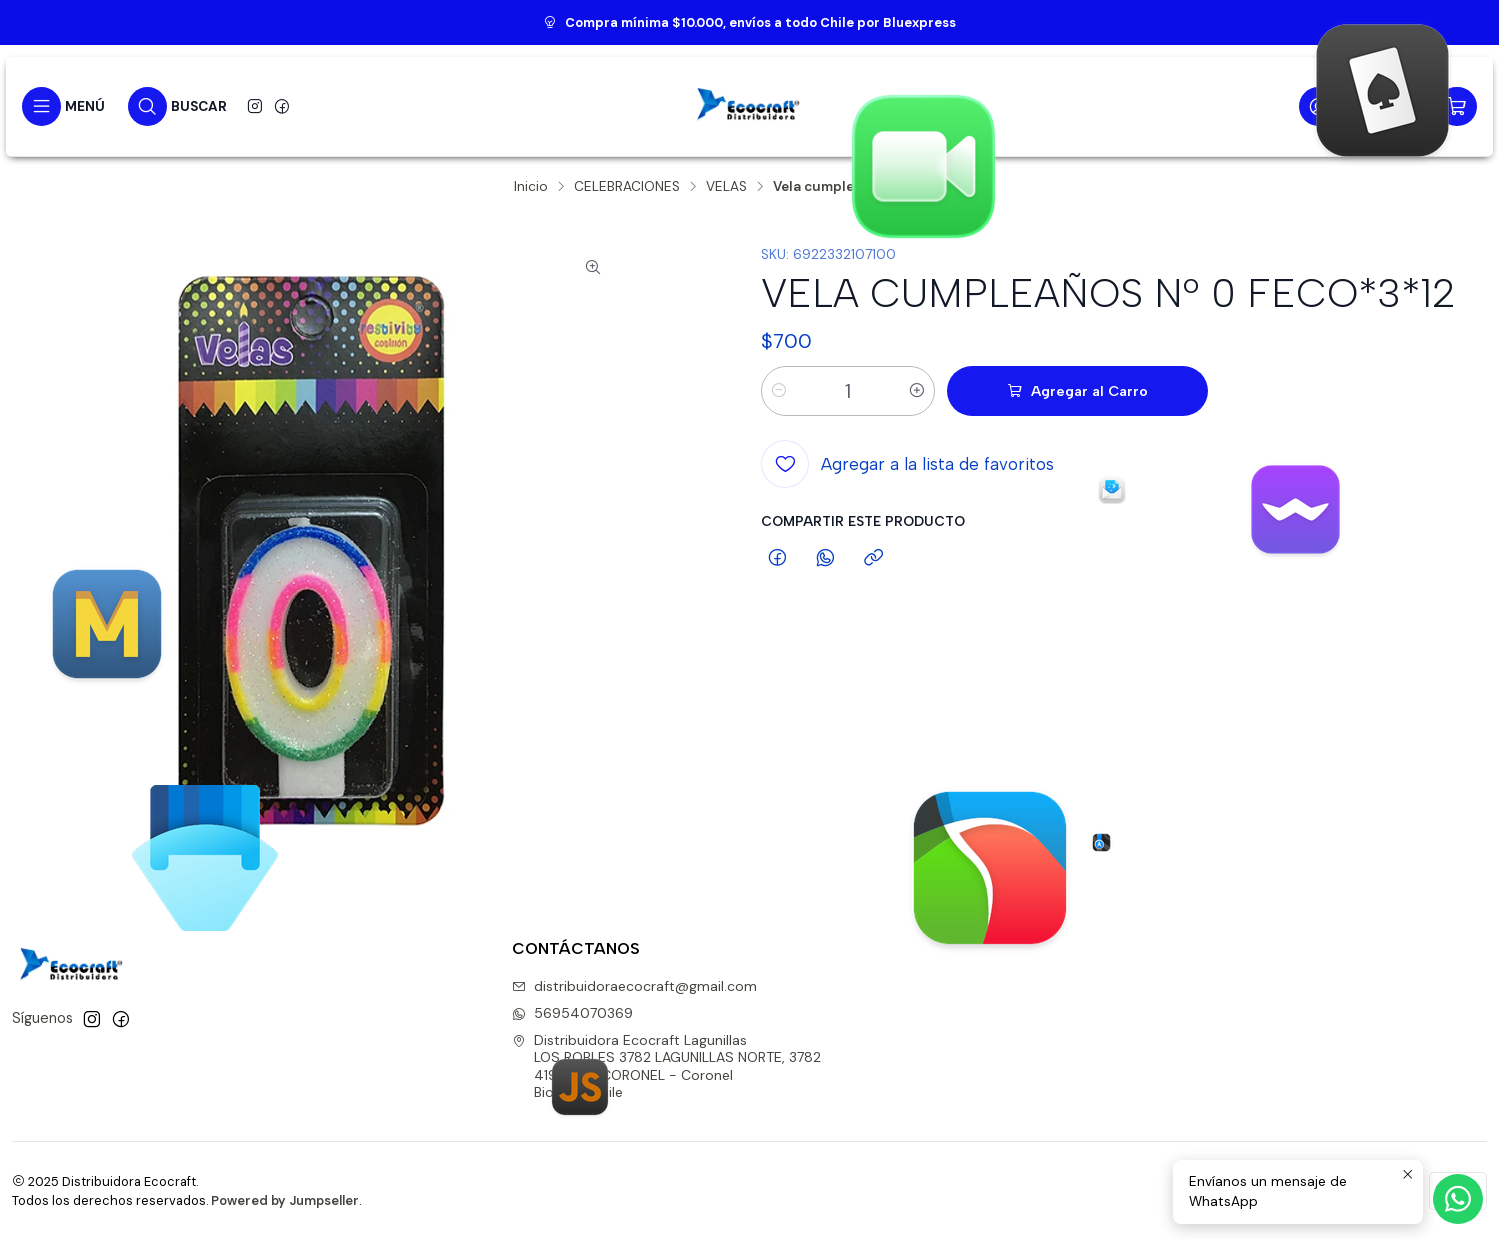 The width and height of the screenshot is (1499, 1240). What do you see at coordinates (1295, 509) in the screenshot?
I see `open ferdium messaging aggregator app` at bounding box center [1295, 509].